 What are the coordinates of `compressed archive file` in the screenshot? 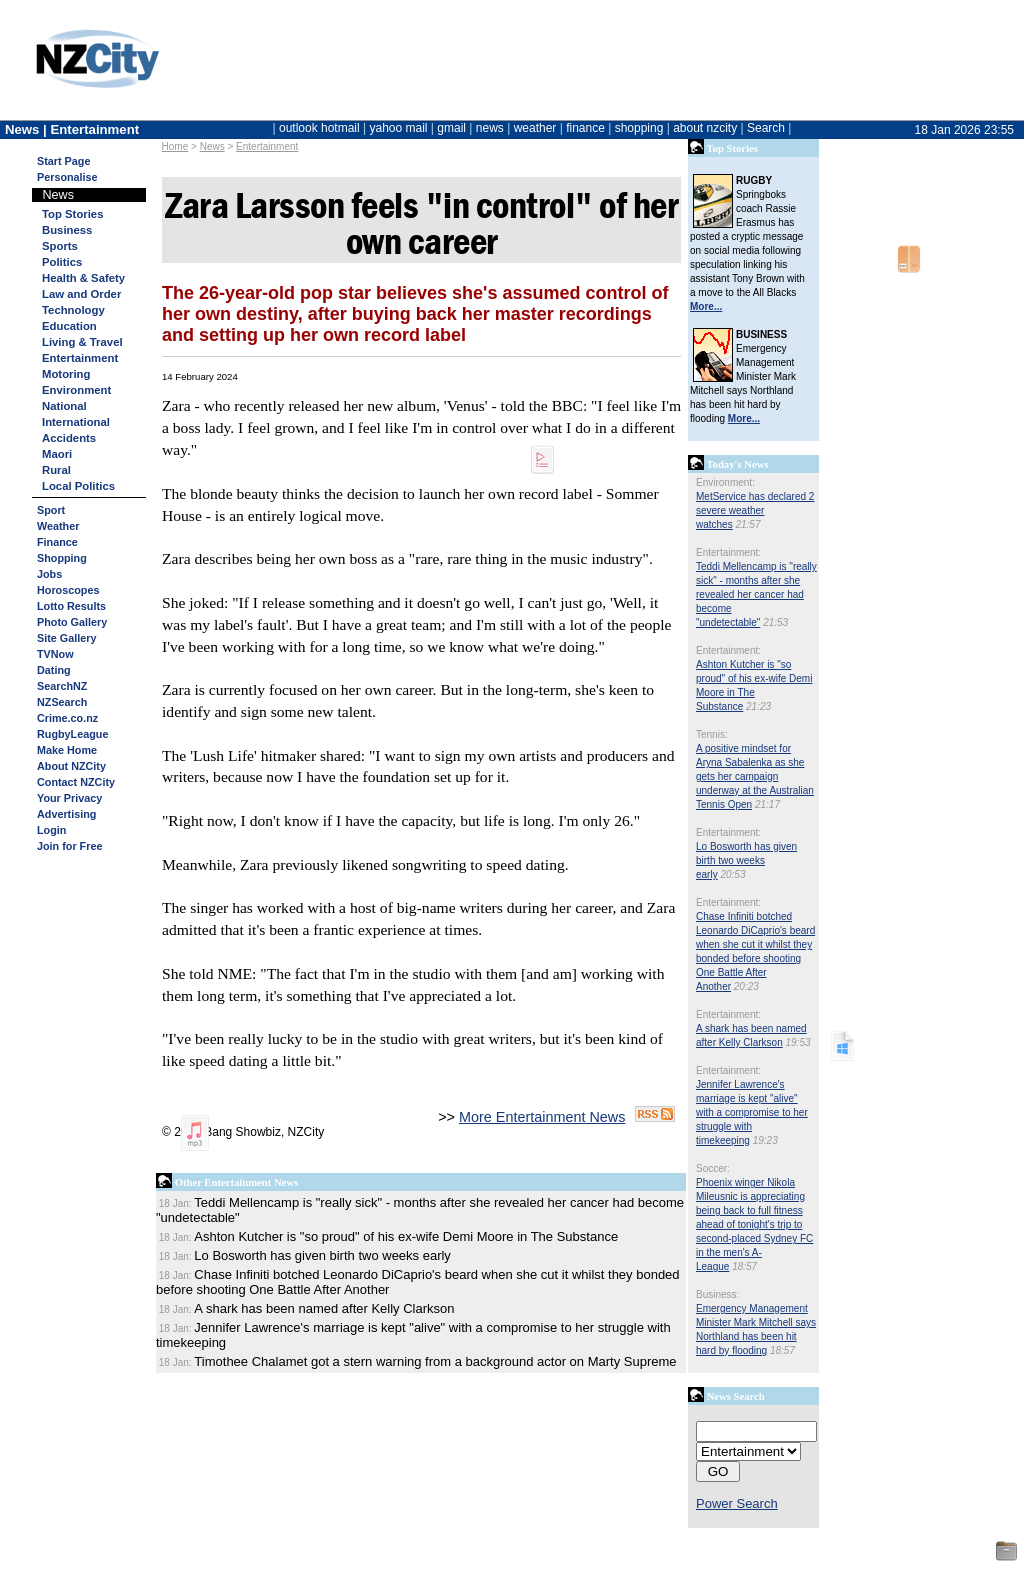 It's located at (909, 259).